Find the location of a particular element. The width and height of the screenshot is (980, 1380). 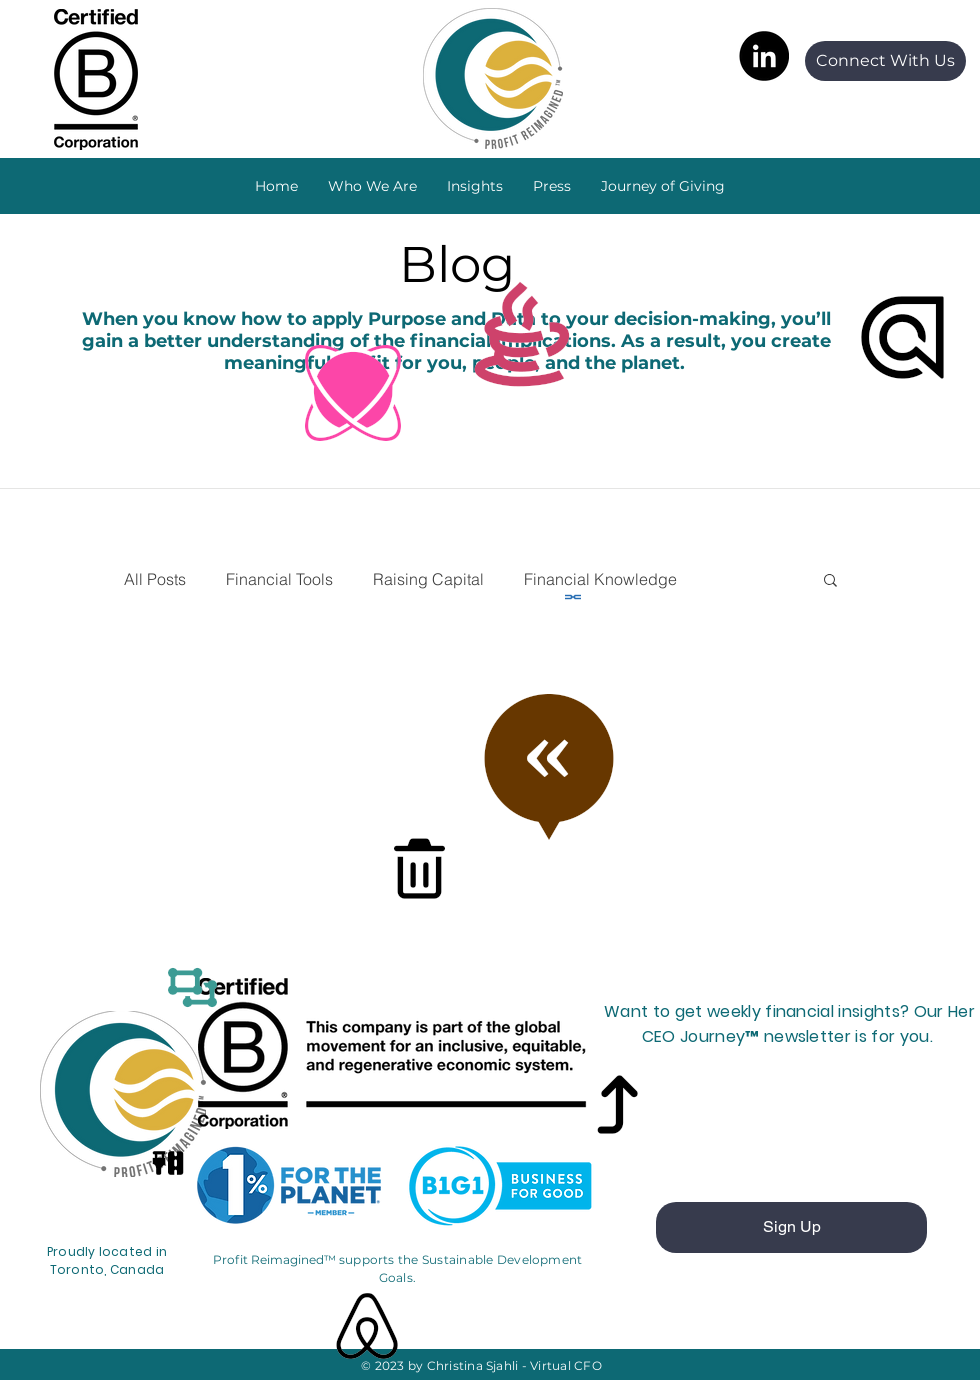

ReactOS project logo is located at coordinates (353, 393).